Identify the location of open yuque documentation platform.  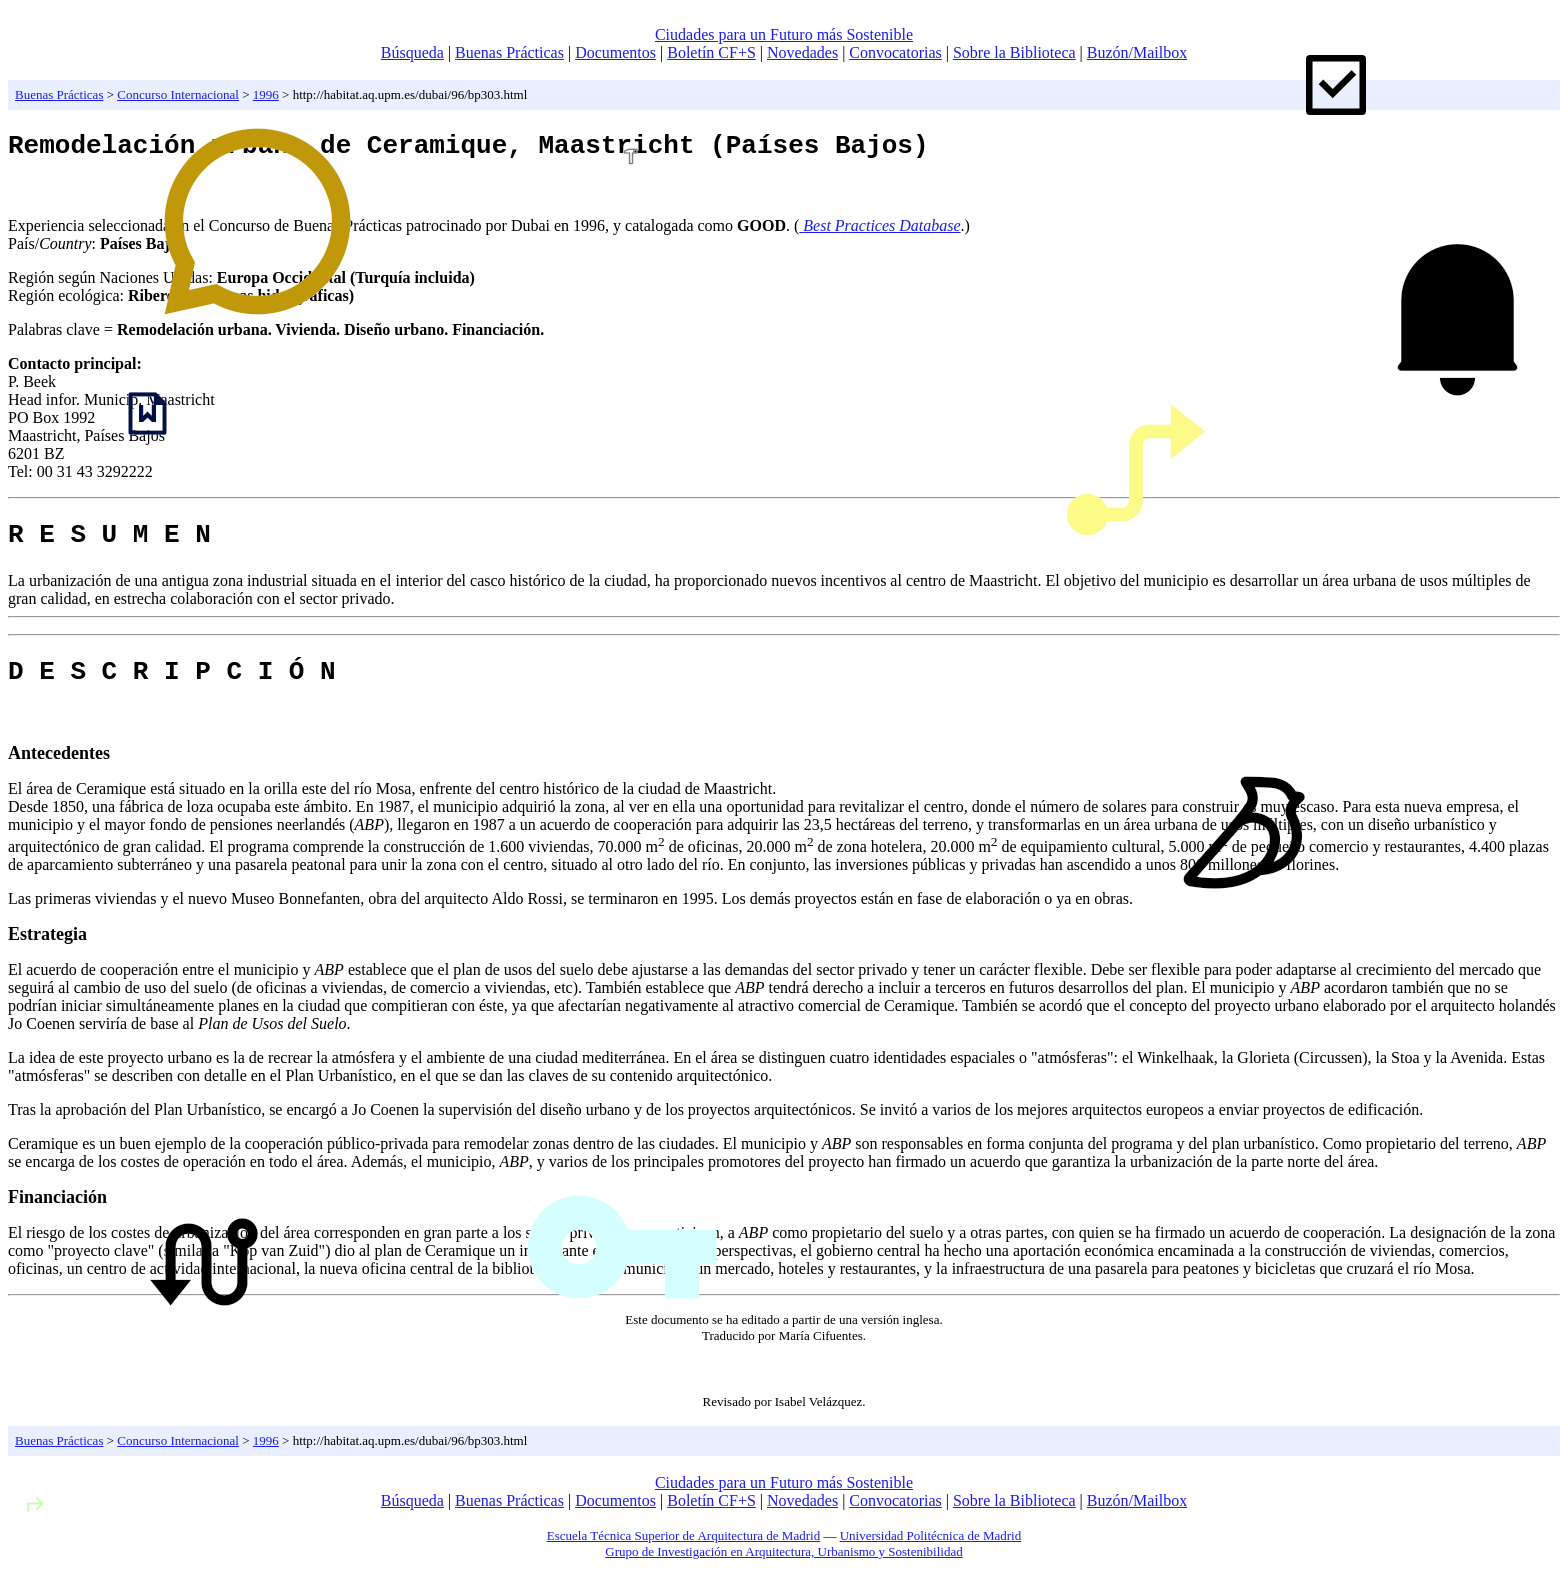
(1244, 830).